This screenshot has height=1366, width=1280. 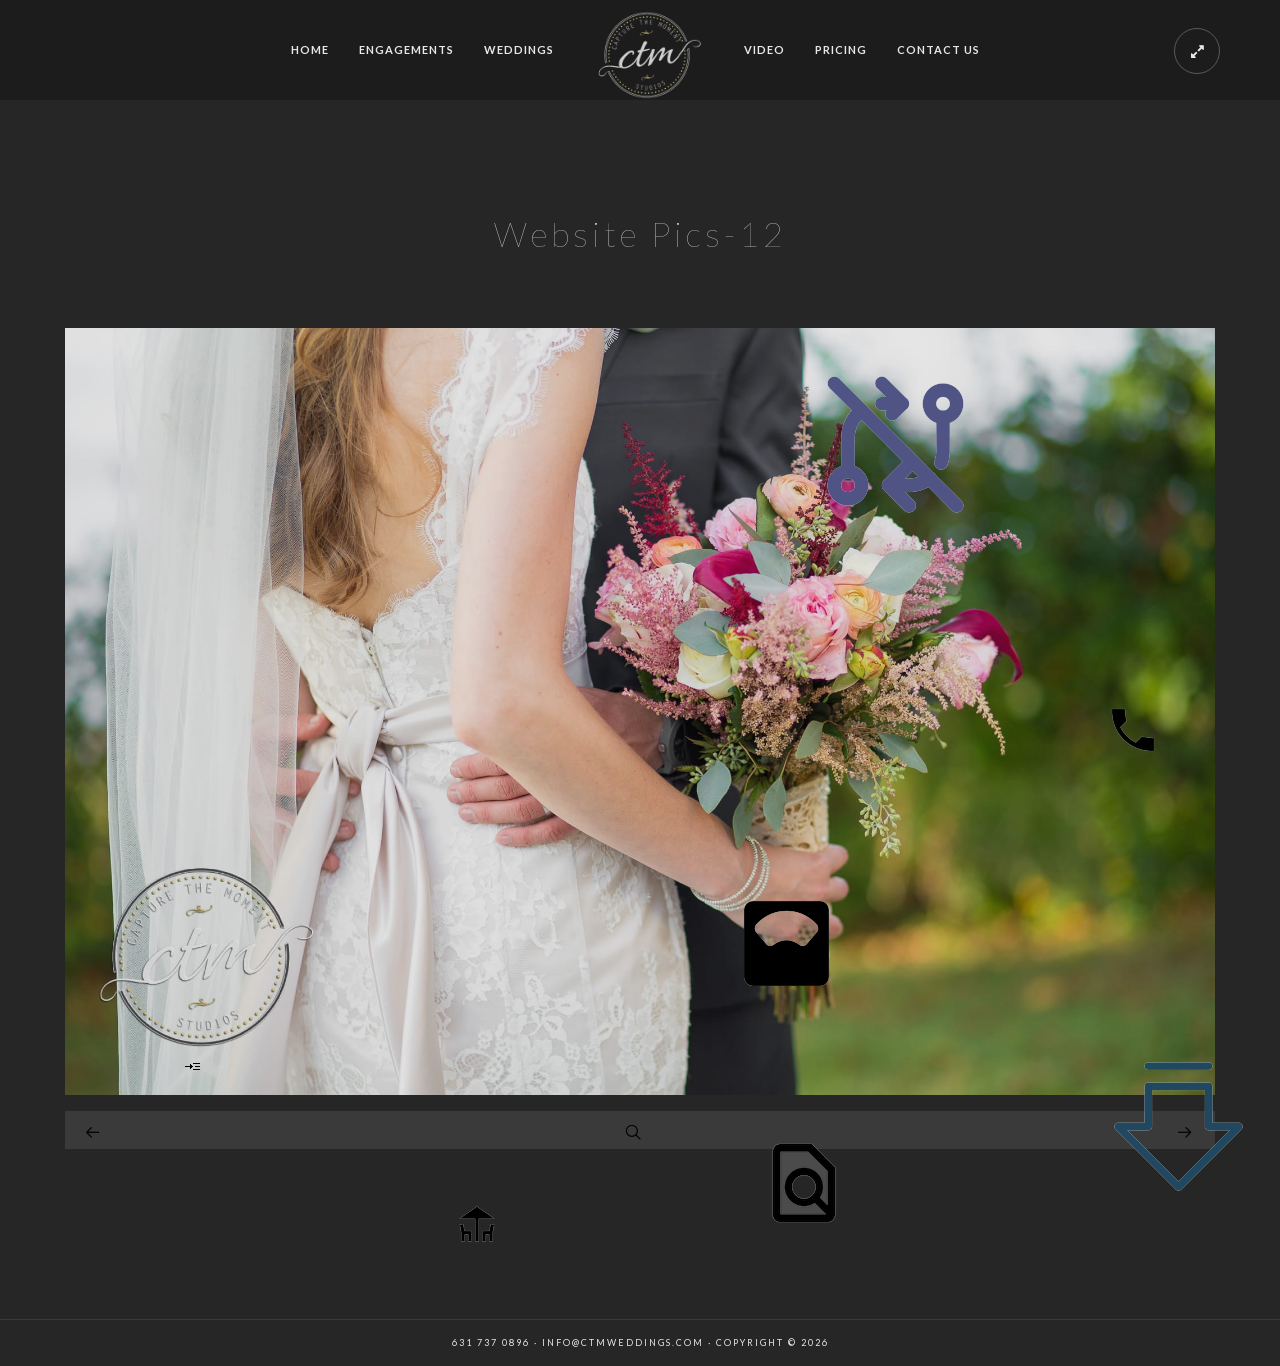 What do you see at coordinates (192, 1066) in the screenshot?
I see `expand to read more content` at bounding box center [192, 1066].